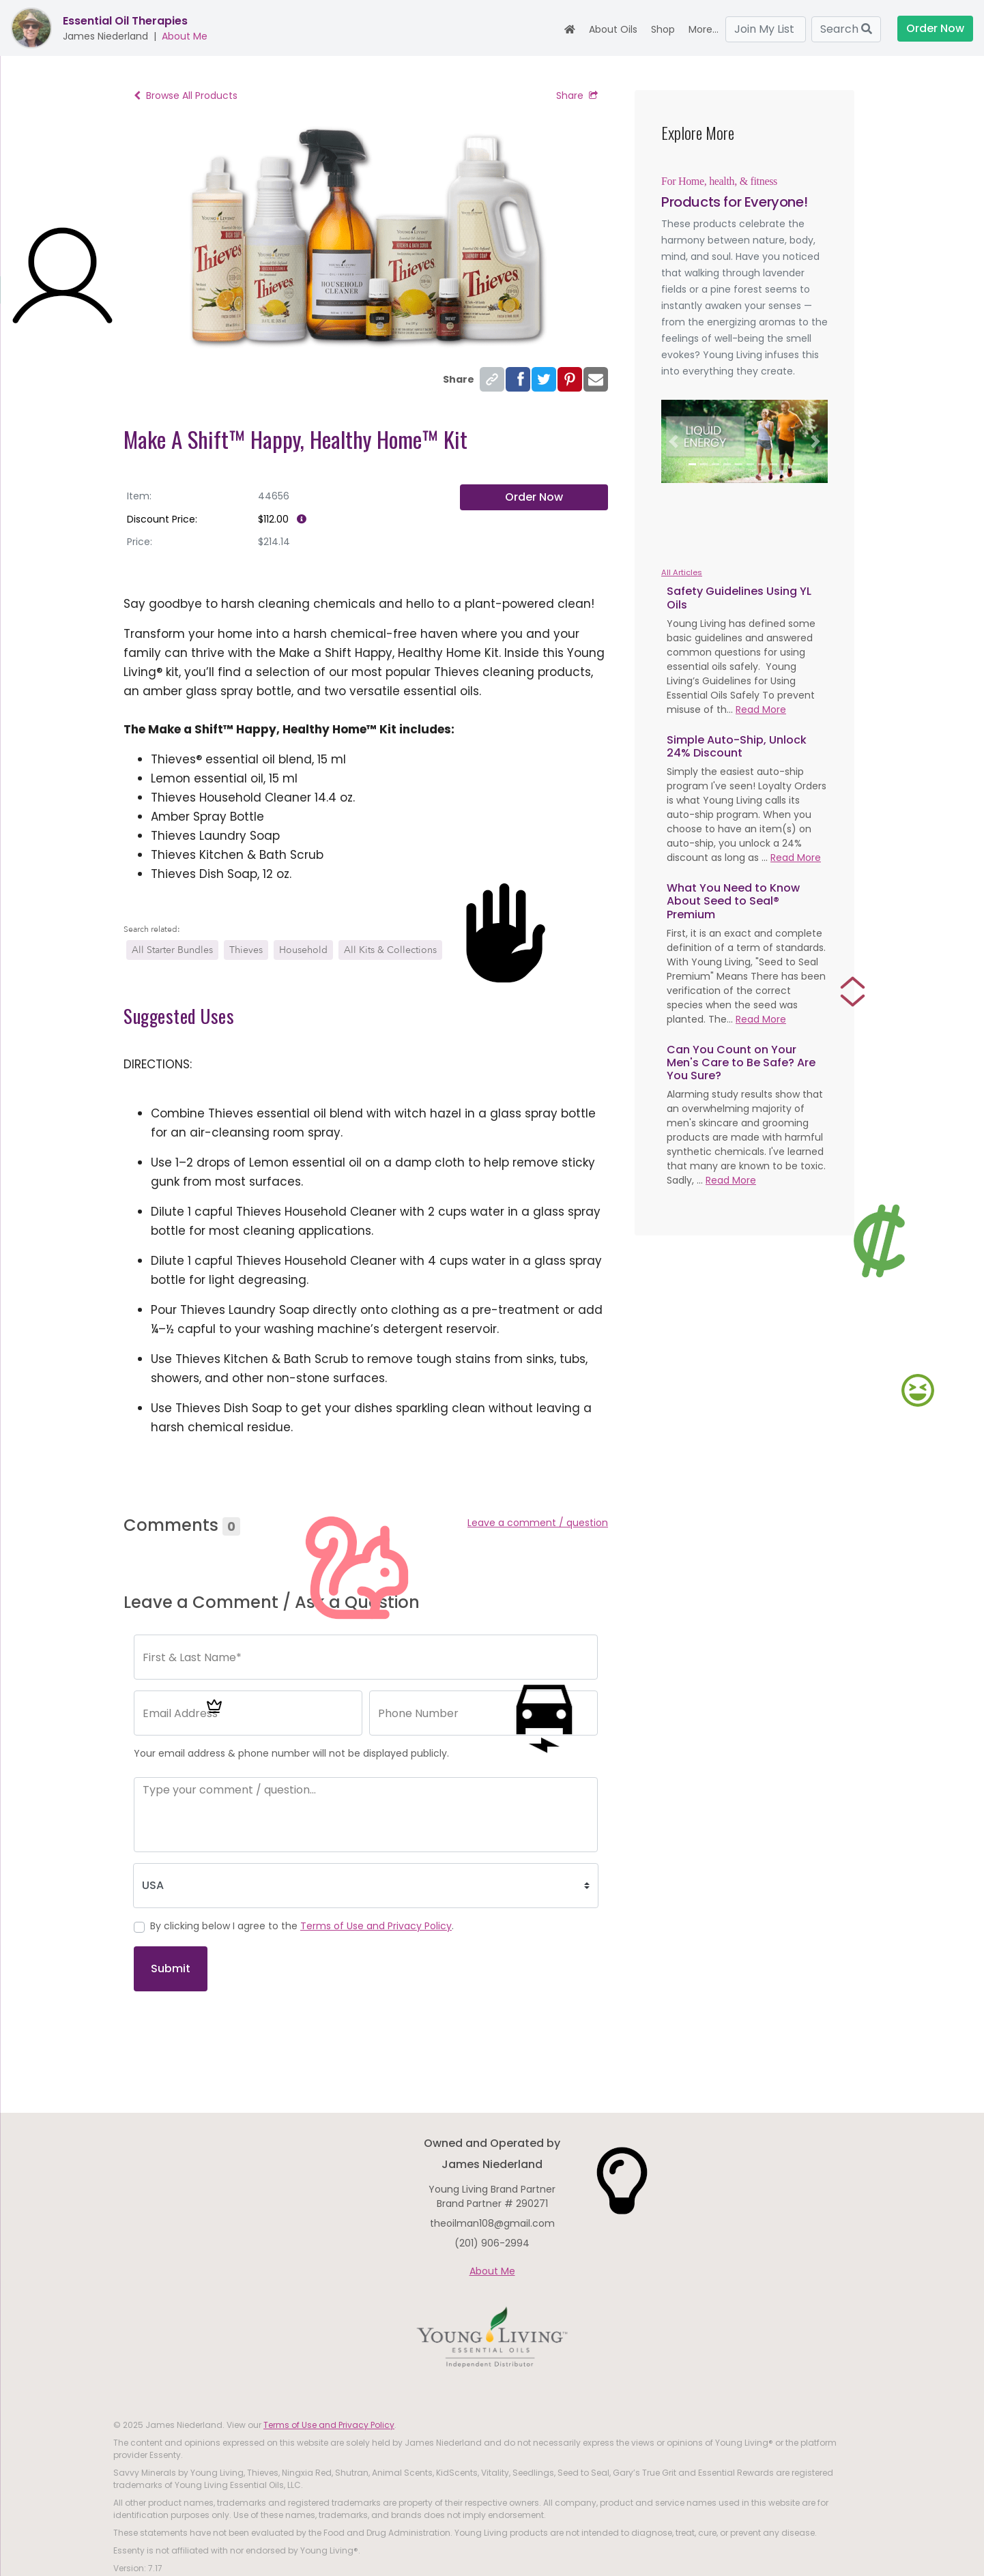  I want to click on access nature or wildlife-related content, so click(357, 1568).